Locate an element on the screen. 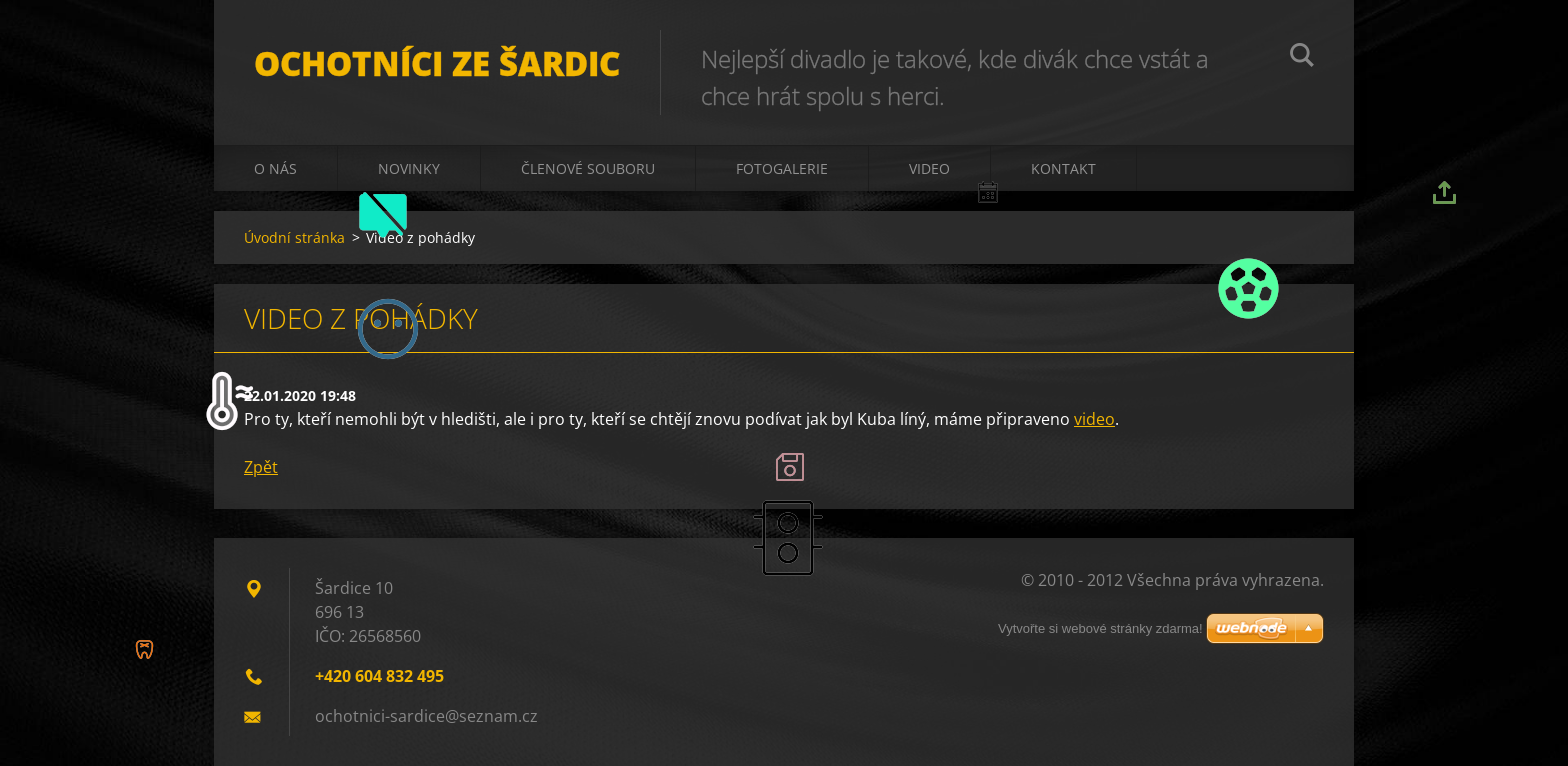  add a reaction or emoji is located at coordinates (388, 329).